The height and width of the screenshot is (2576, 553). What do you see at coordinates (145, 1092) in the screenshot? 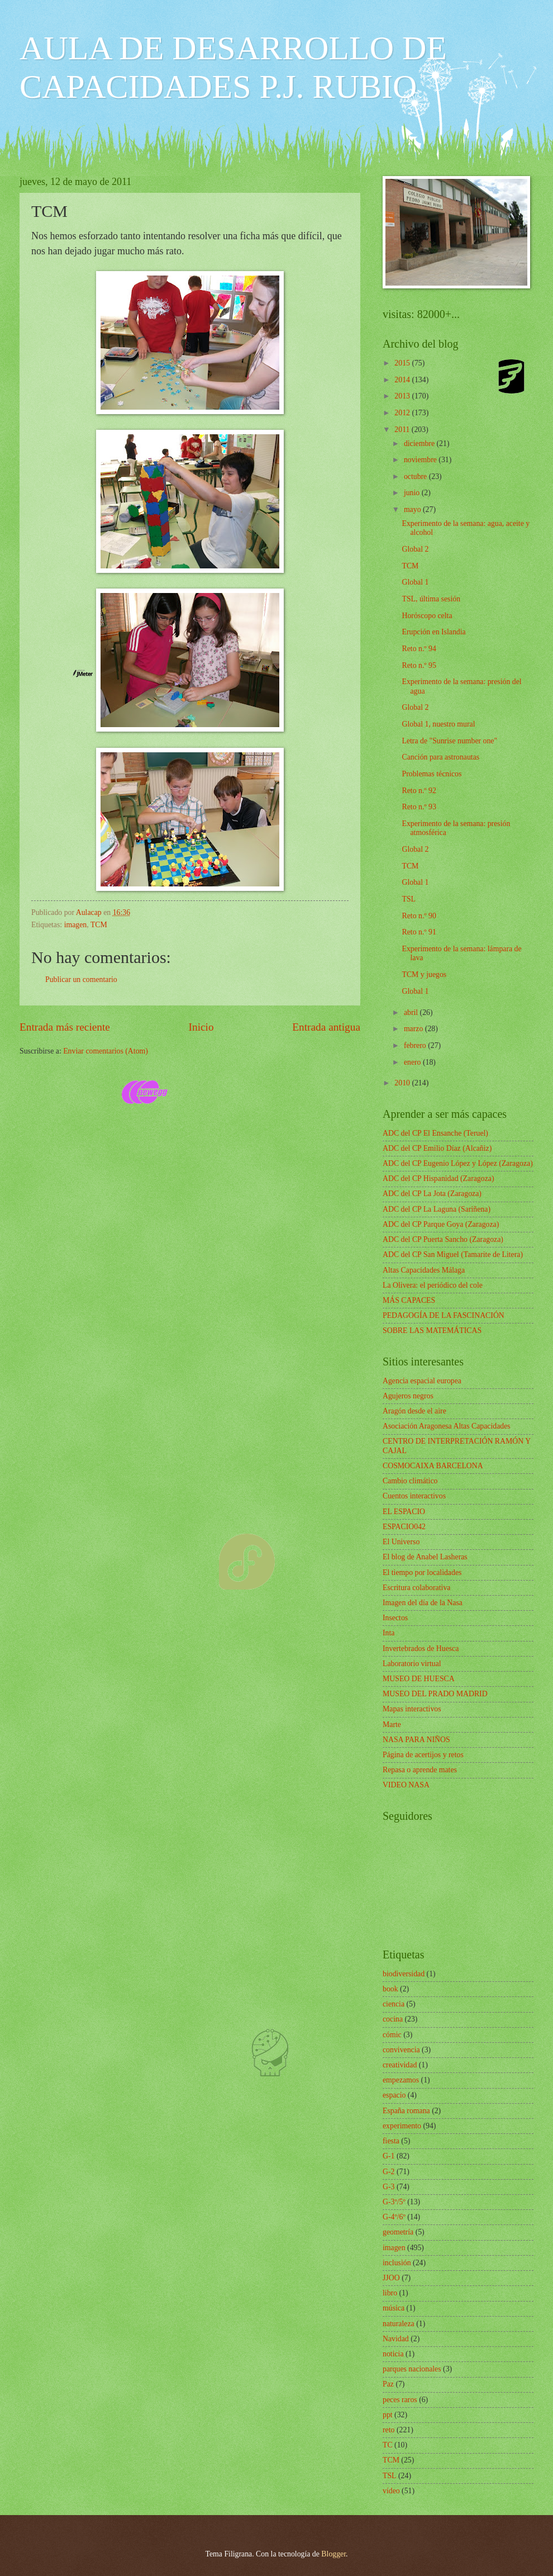
I see `visit the newegg online store` at bounding box center [145, 1092].